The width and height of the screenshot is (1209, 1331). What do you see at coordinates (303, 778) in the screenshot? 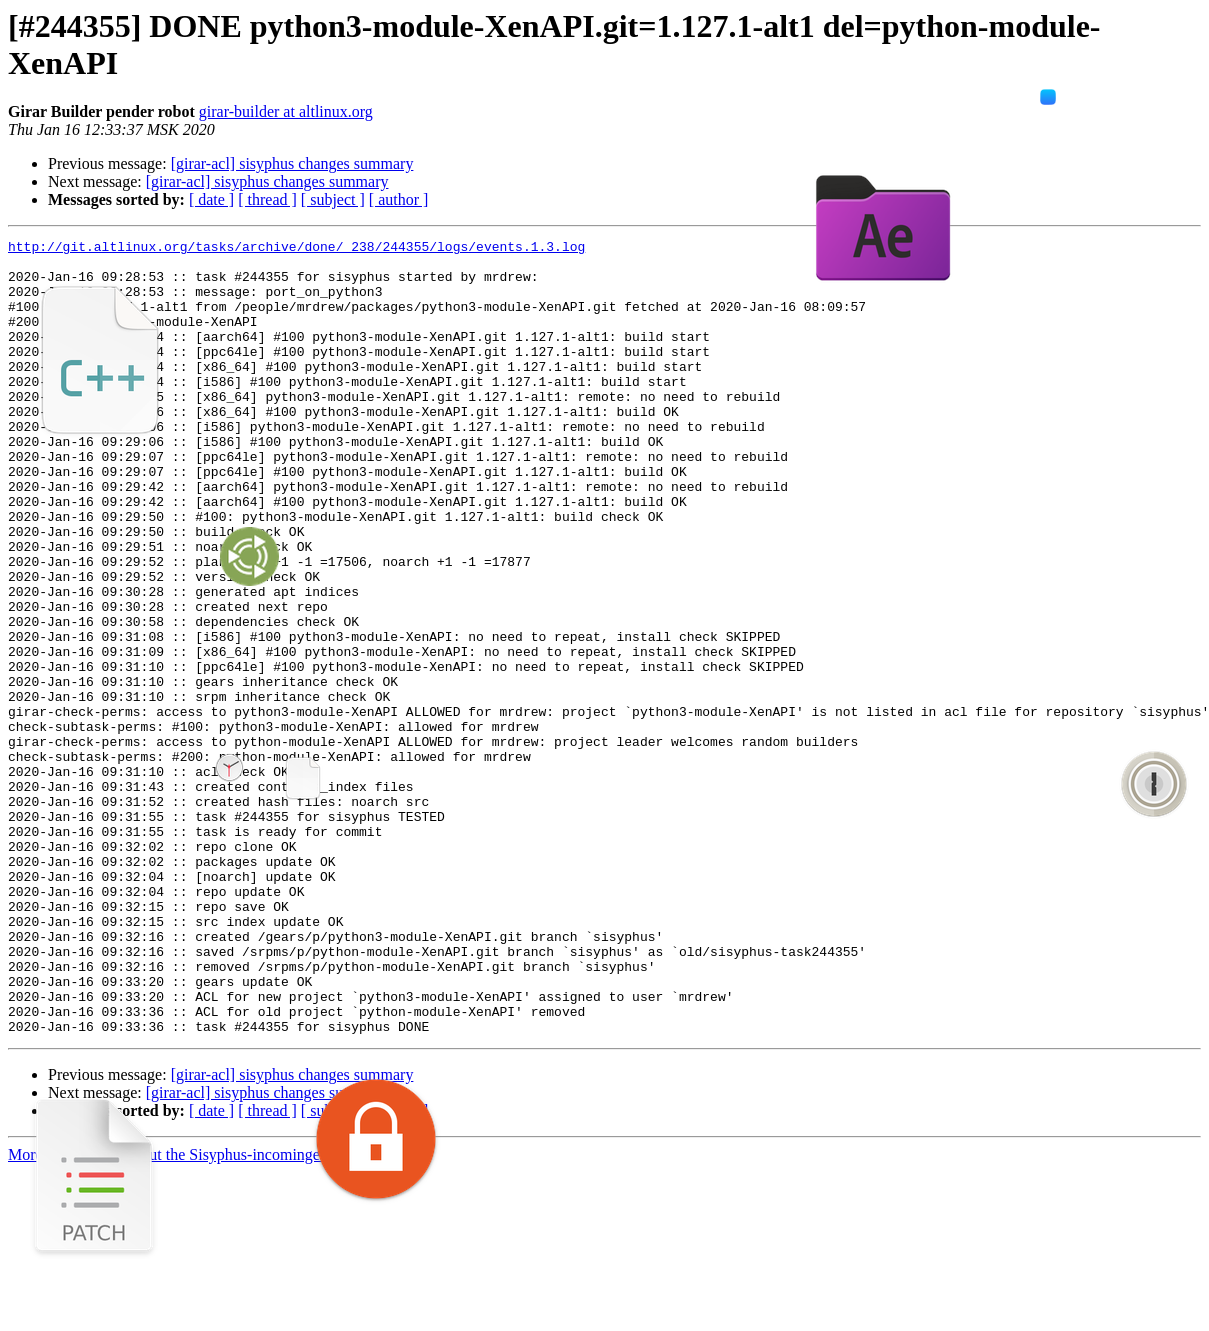
I see `indicates an empty or zero-byte file` at bounding box center [303, 778].